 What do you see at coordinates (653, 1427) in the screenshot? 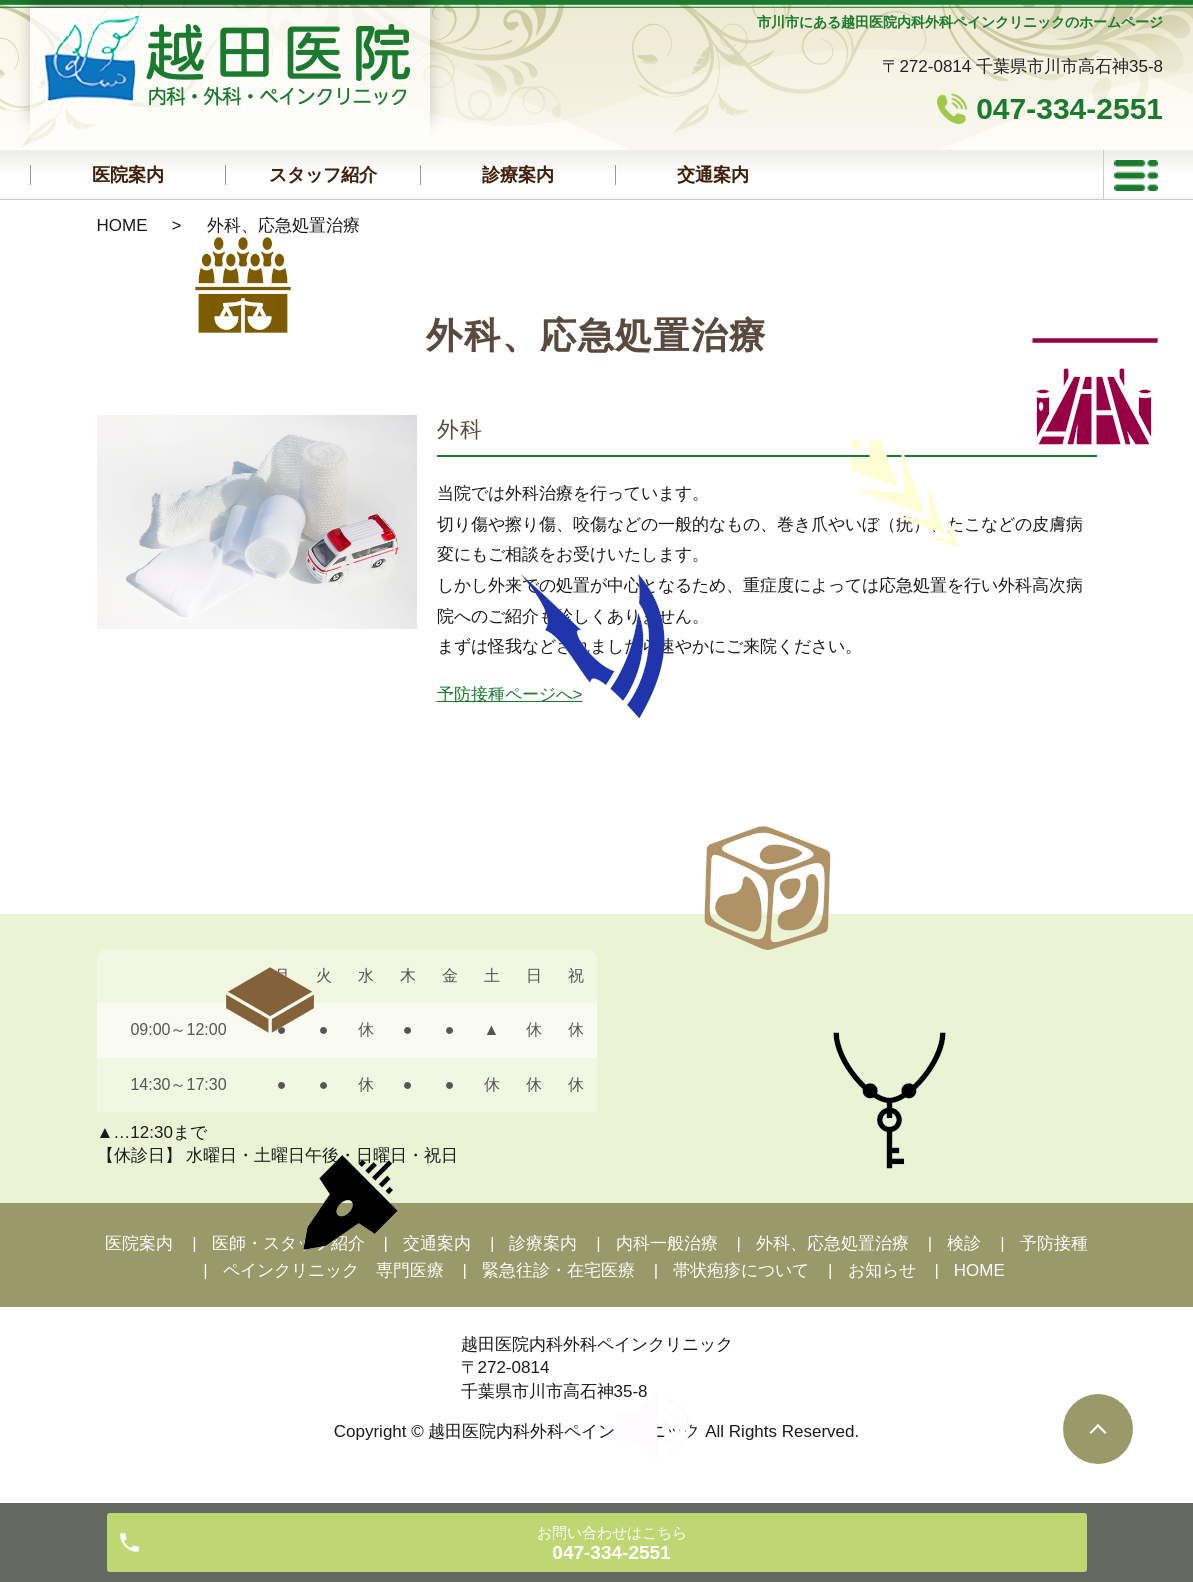
I see `adjust volume or sound settings` at bounding box center [653, 1427].